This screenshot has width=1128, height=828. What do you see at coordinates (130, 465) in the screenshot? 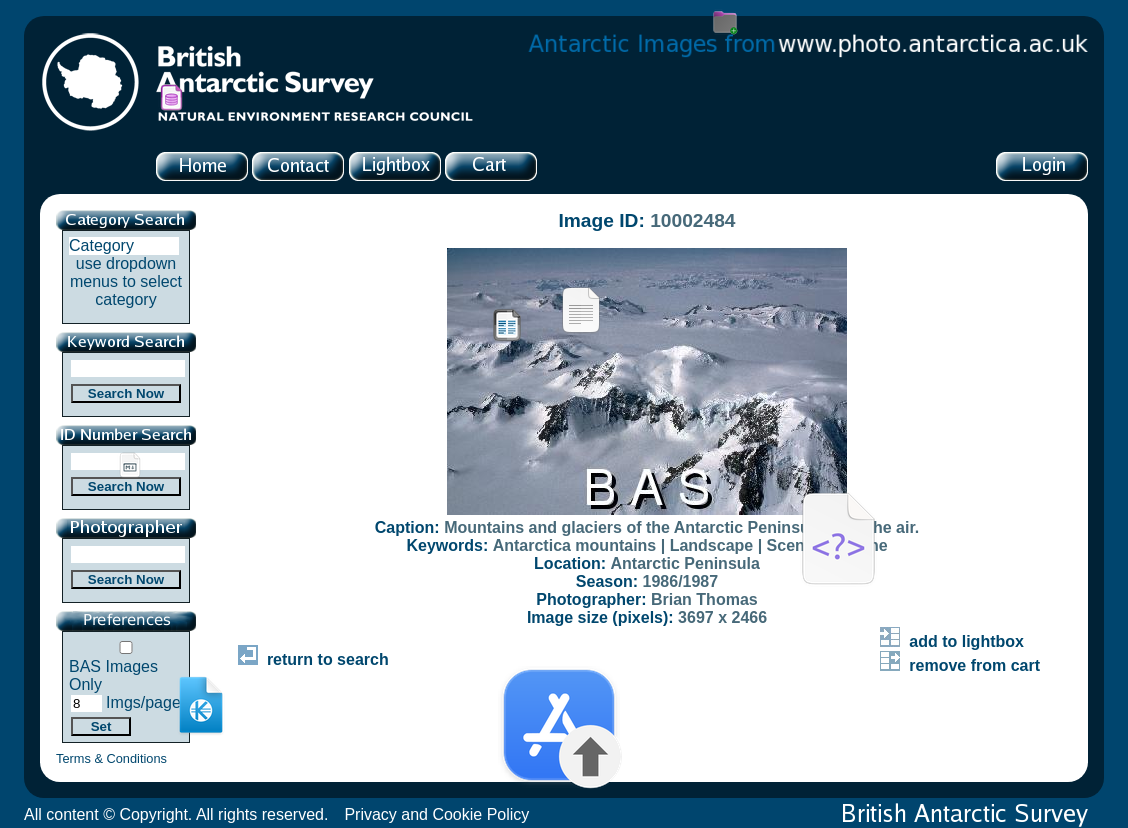
I see `a markdown text file` at bounding box center [130, 465].